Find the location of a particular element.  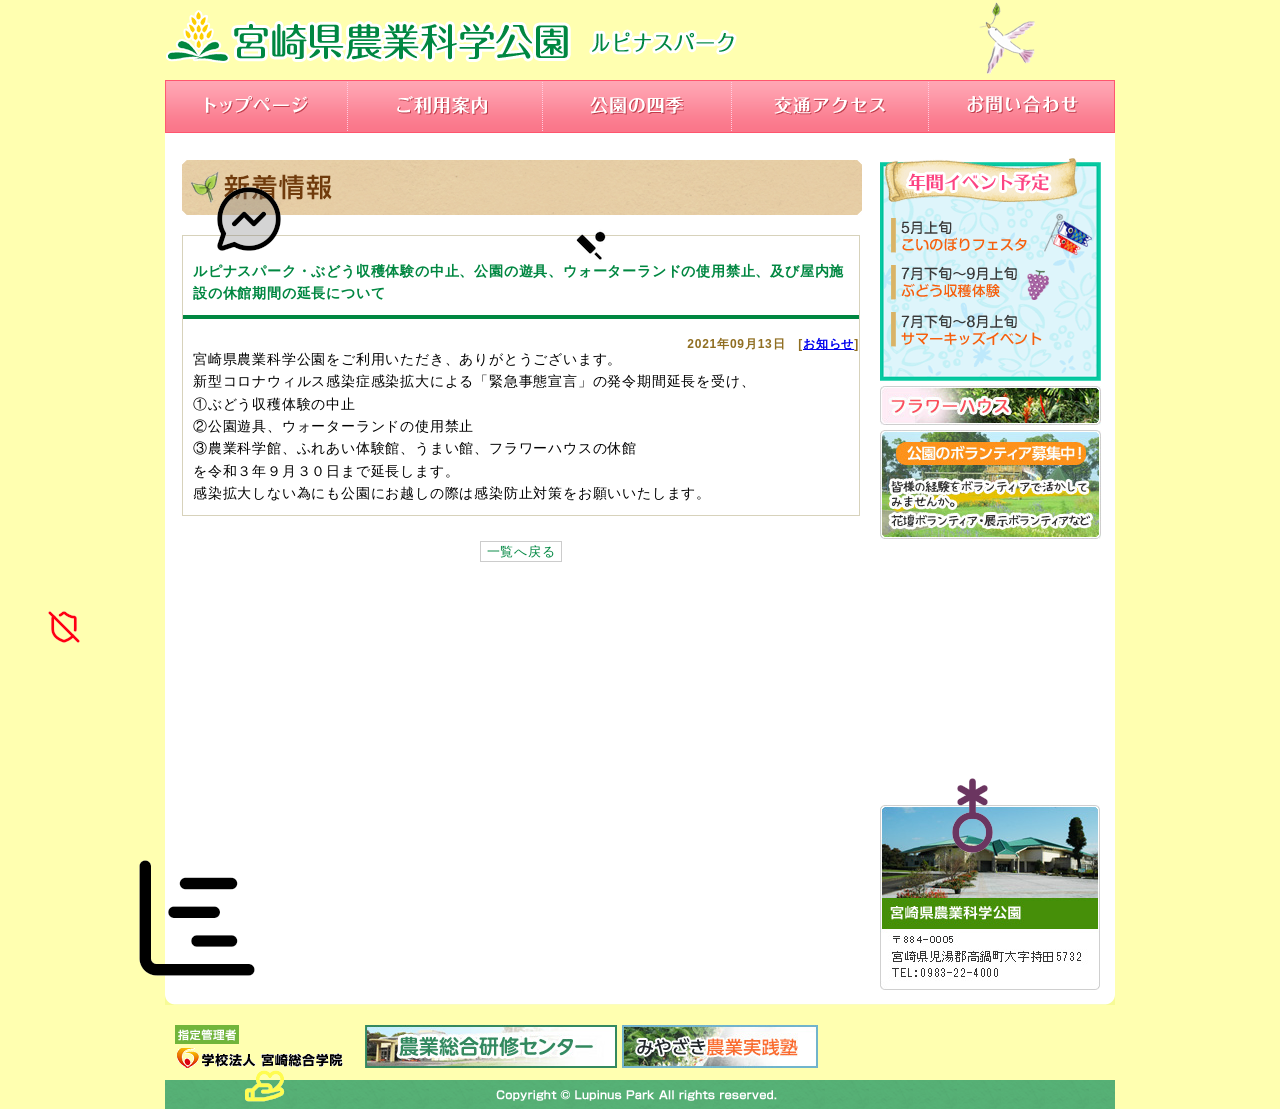

security or protection is disabled is located at coordinates (64, 627).